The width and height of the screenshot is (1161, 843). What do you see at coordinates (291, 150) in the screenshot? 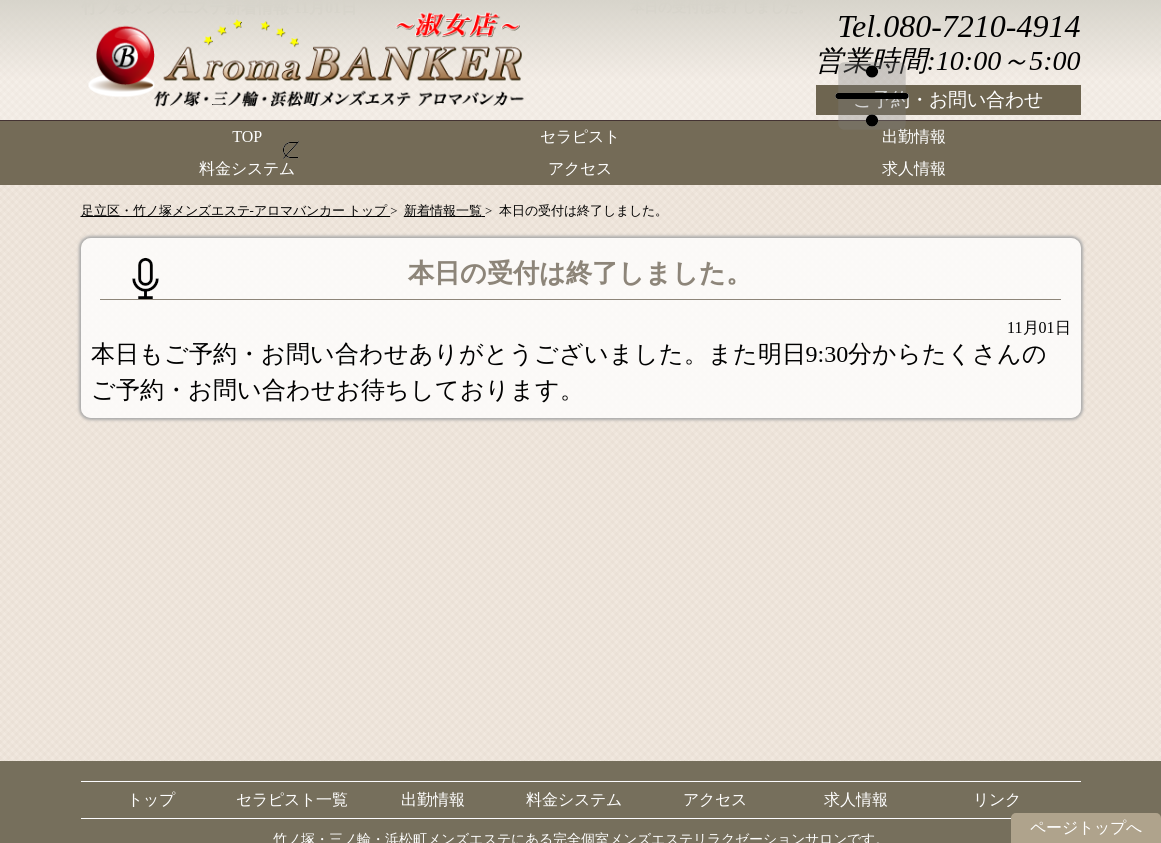
I see `indicates a set is not a subset of another in mathematical notation` at bounding box center [291, 150].